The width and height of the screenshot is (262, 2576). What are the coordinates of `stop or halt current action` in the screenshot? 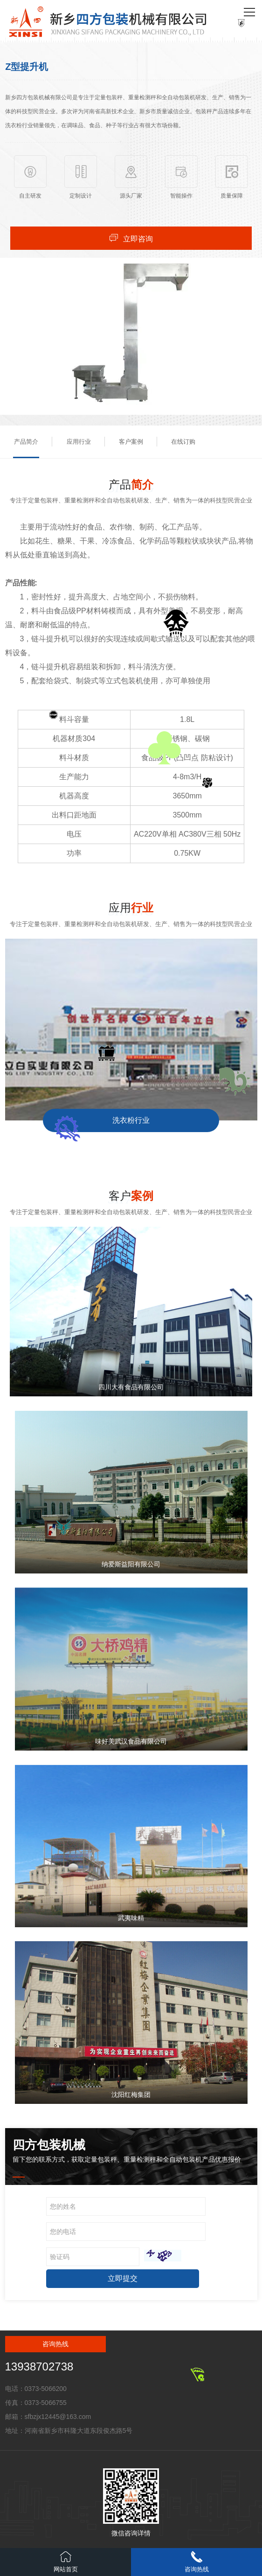 It's located at (53, 714).